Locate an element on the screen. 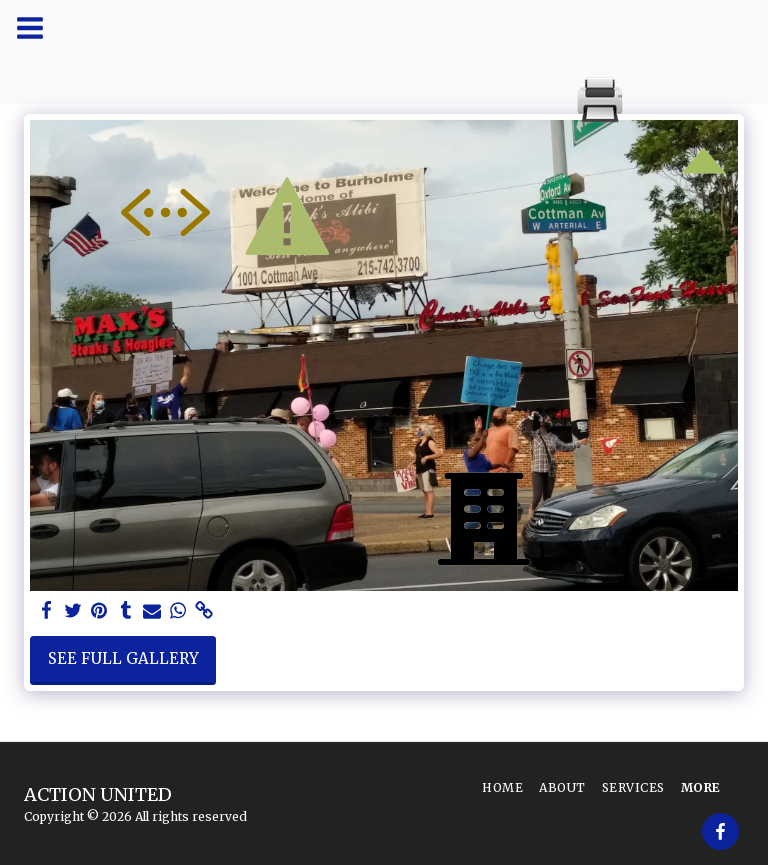 The image size is (768, 865). collapse an expanded section or menu is located at coordinates (703, 160).